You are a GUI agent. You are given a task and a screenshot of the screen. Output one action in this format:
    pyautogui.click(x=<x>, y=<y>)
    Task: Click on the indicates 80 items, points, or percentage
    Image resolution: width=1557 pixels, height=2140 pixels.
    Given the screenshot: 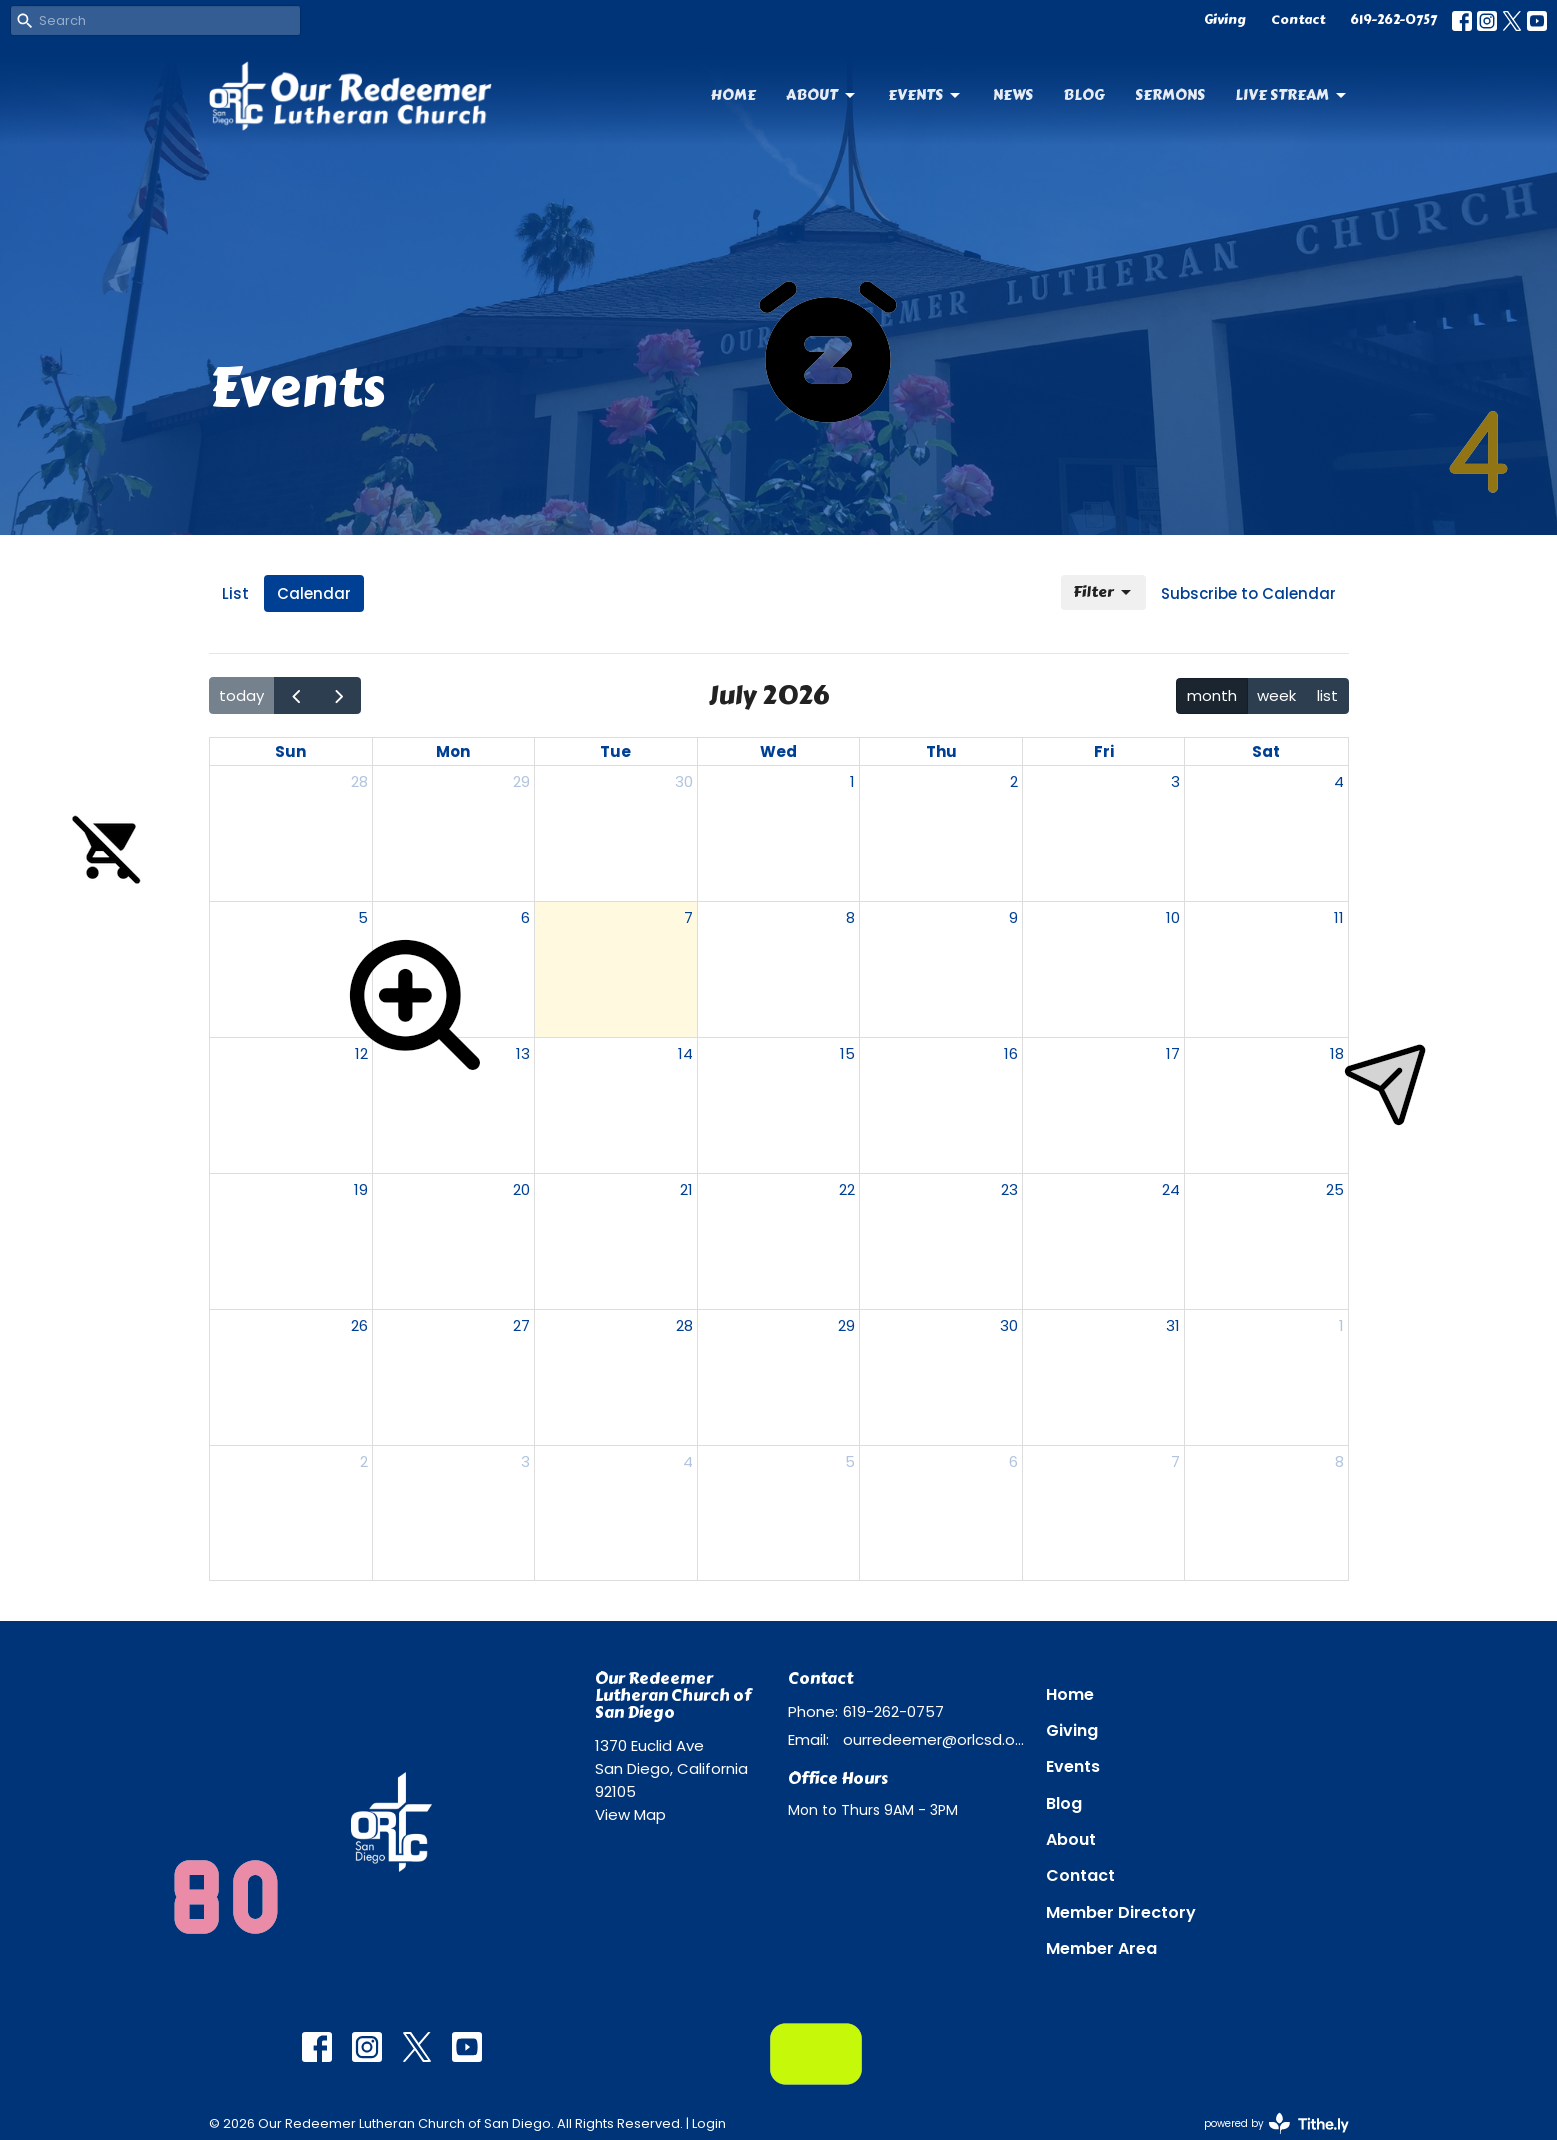 What is the action you would take?
    pyautogui.click(x=226, y=1897)
    